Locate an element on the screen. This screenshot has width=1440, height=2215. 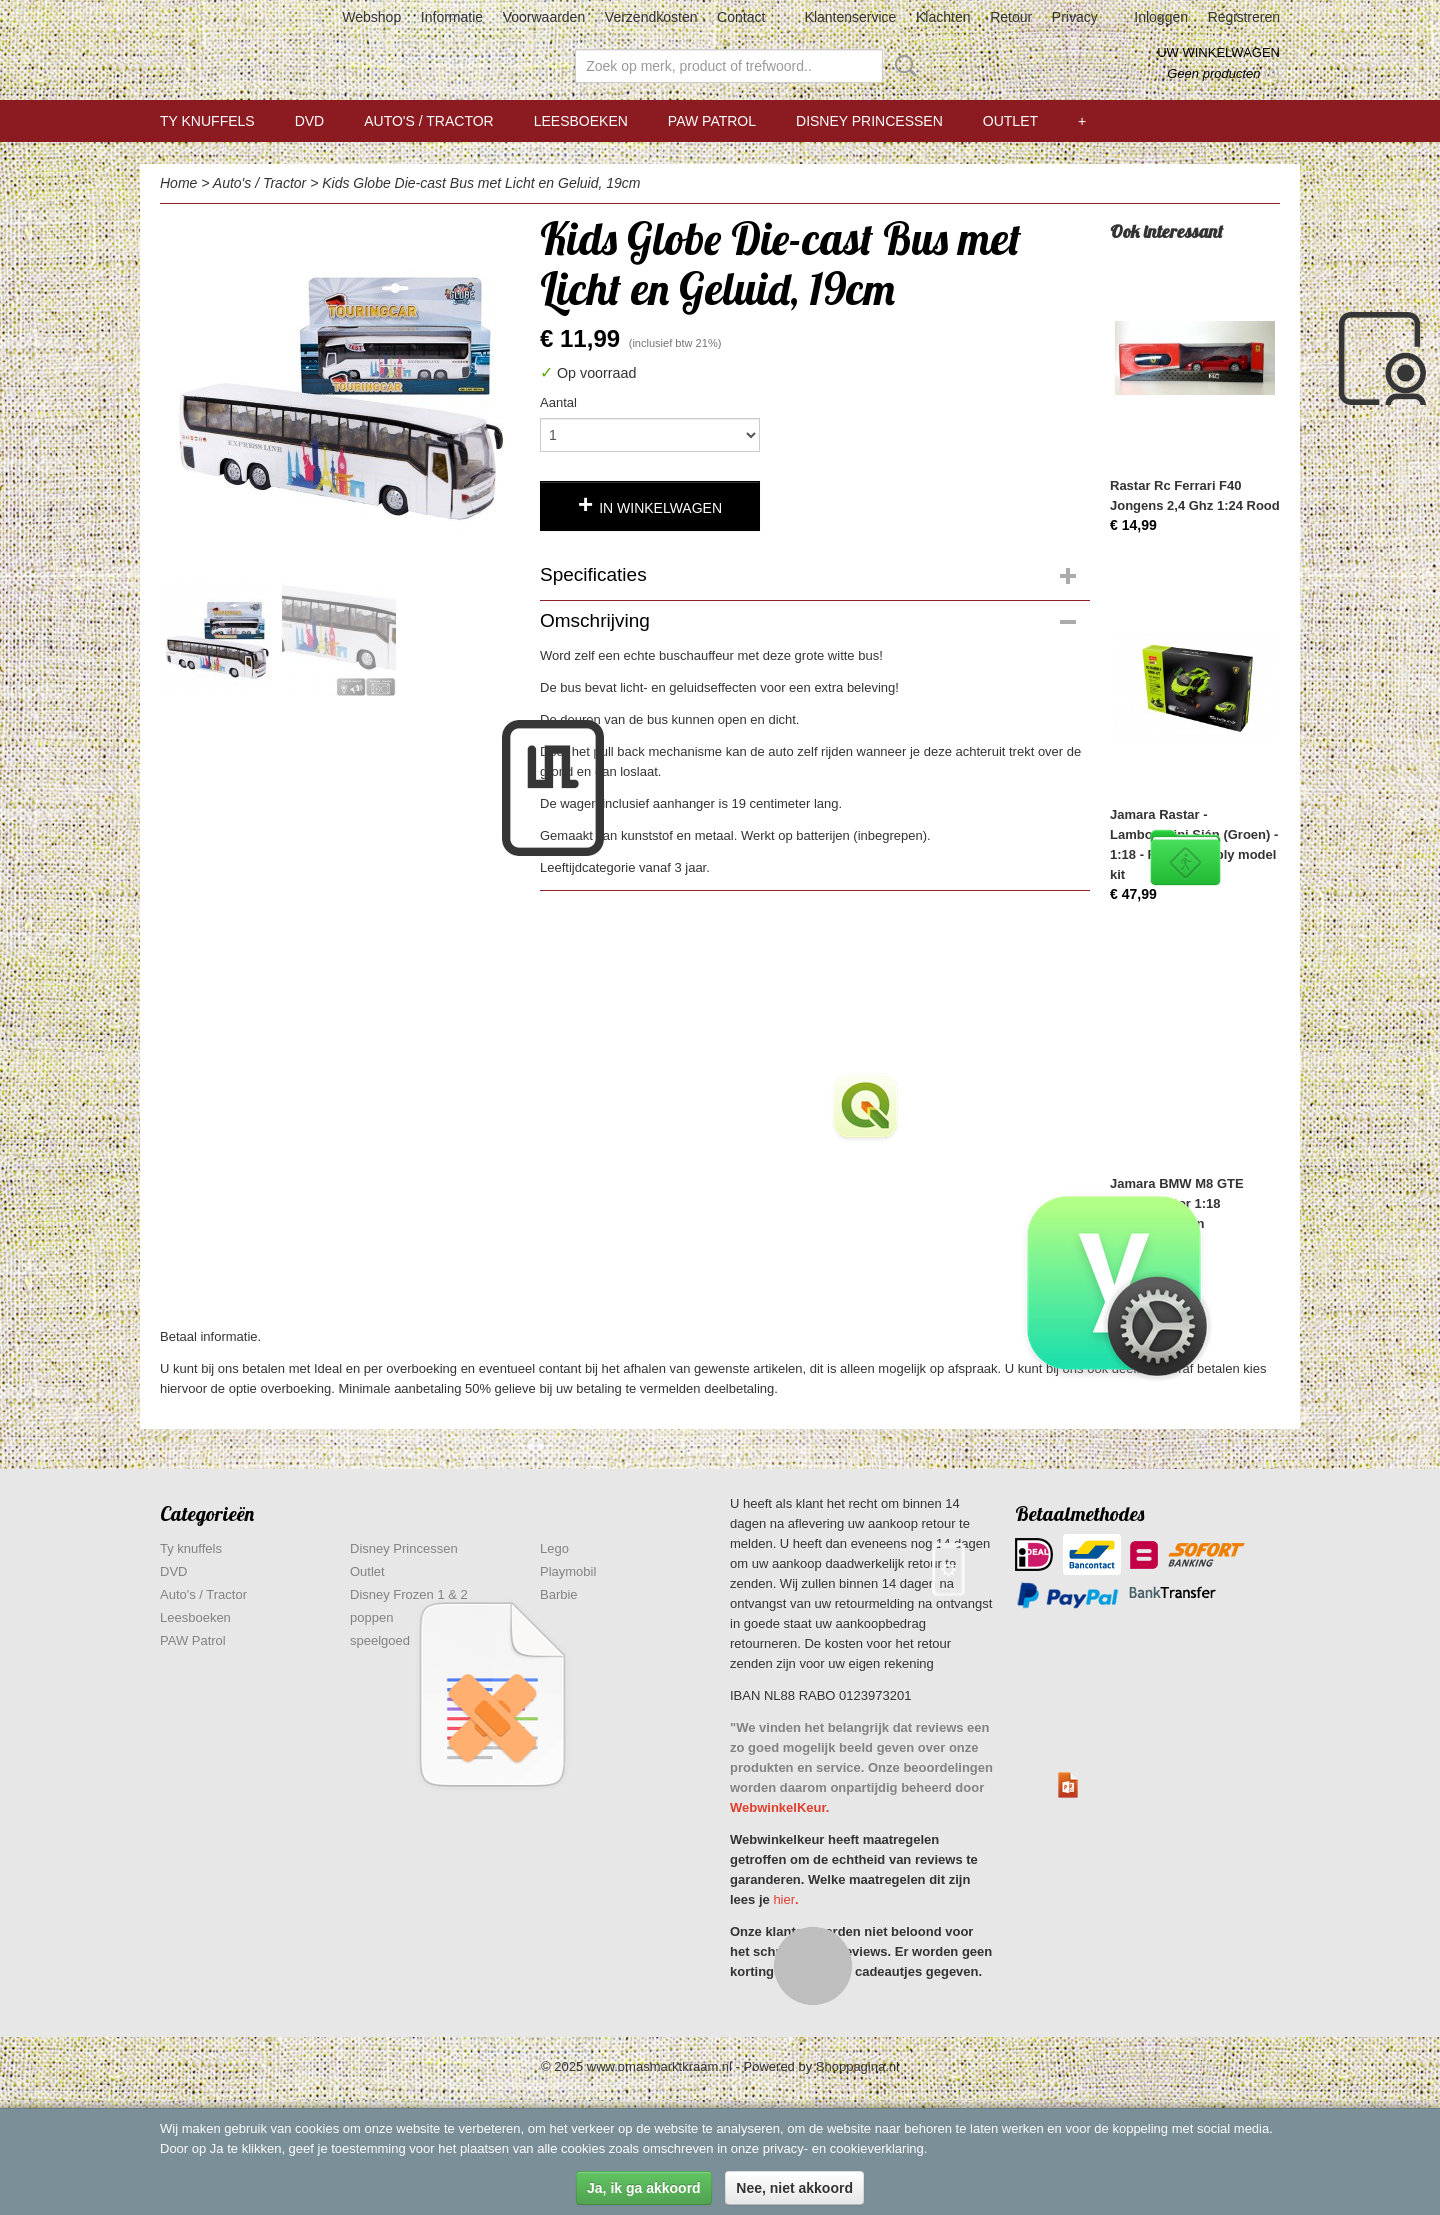
open qgis geographic information system application is located at coordinates (865, 1105).